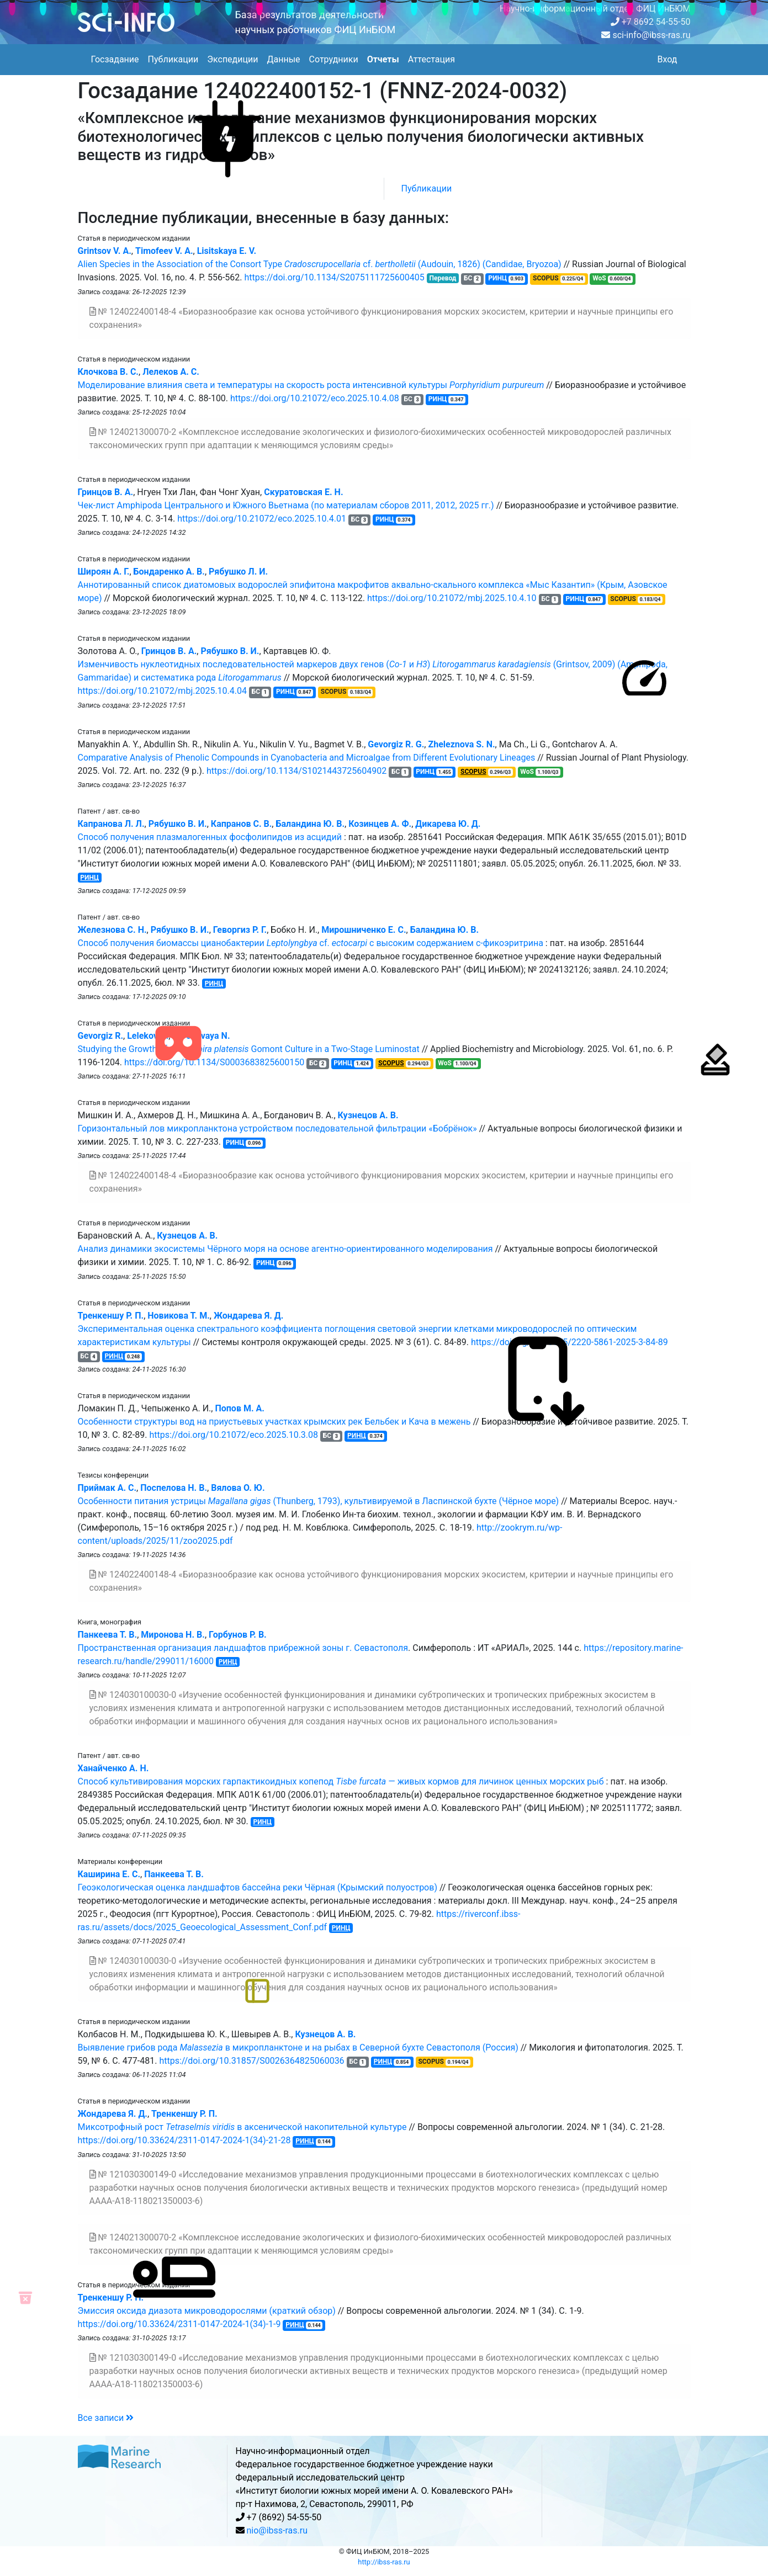 This screenshot has width=768, height=2576. Describe the element at coordinates (538, 1379) in the screenshot. I see `download to mobile device` at that location.